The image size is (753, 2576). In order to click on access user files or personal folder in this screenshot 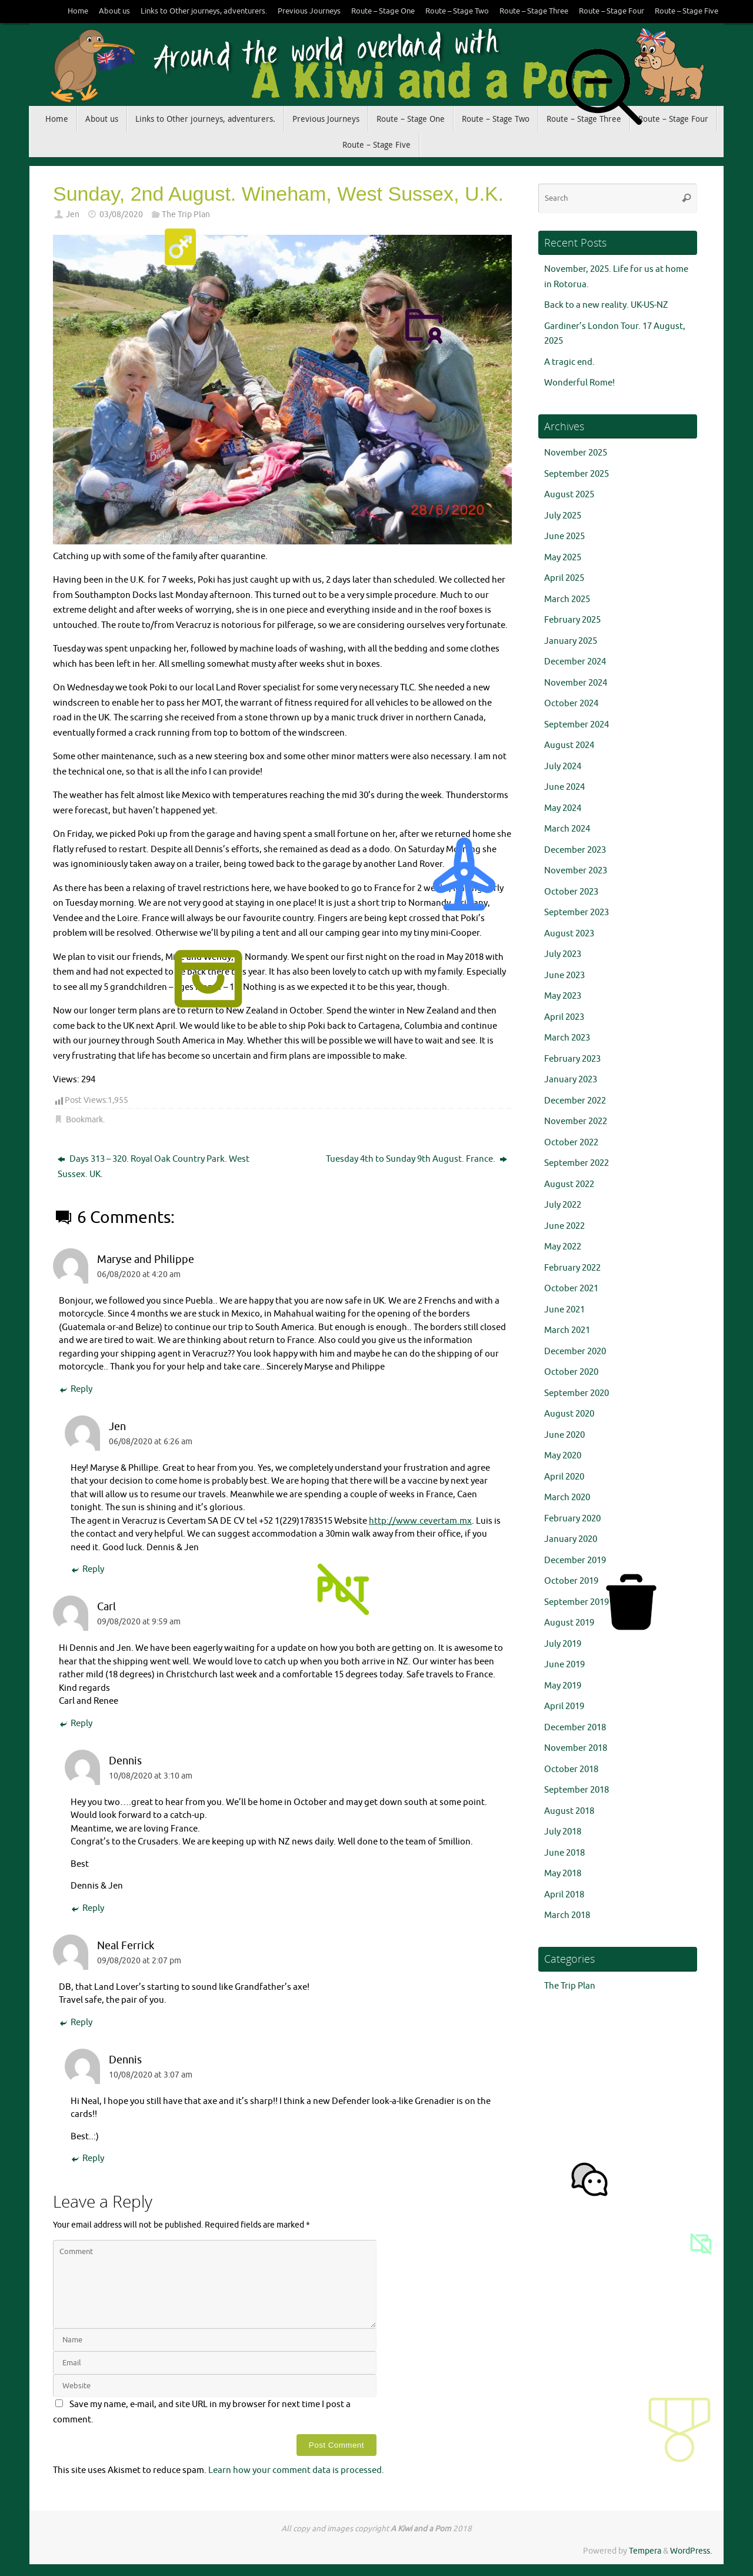, I will do `click(424, 325)`.